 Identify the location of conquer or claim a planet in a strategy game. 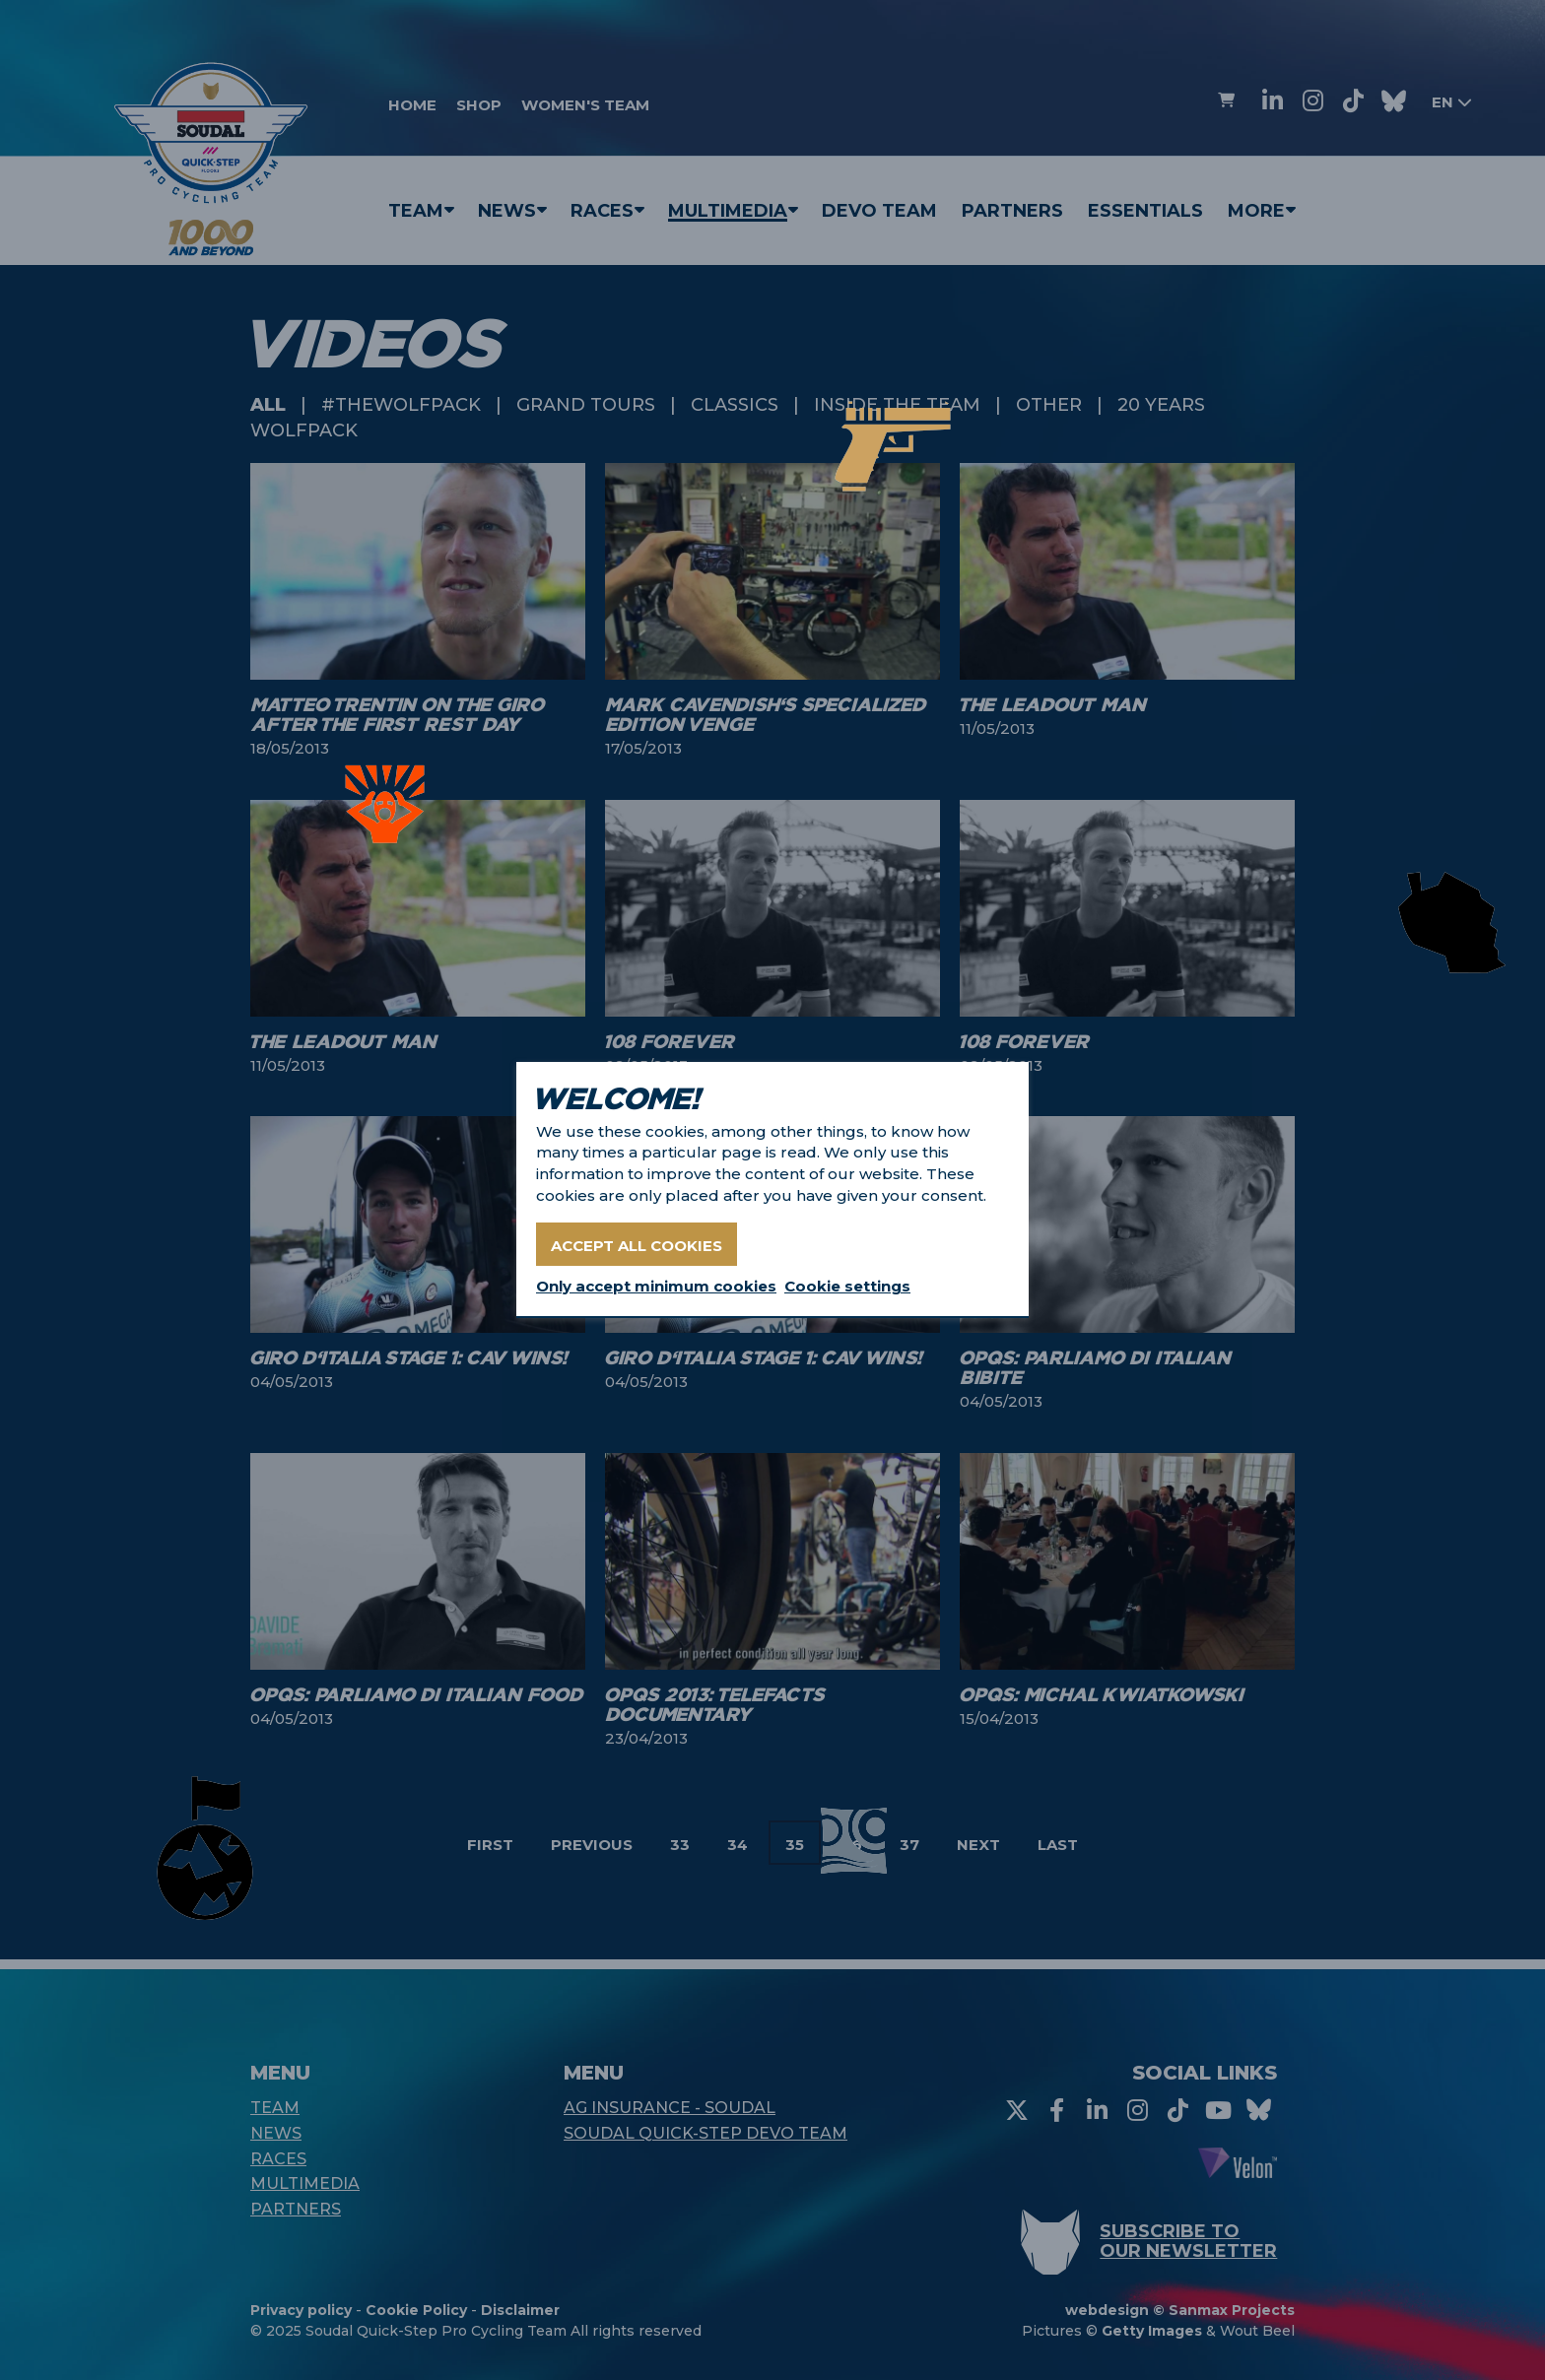
(205, 1847).